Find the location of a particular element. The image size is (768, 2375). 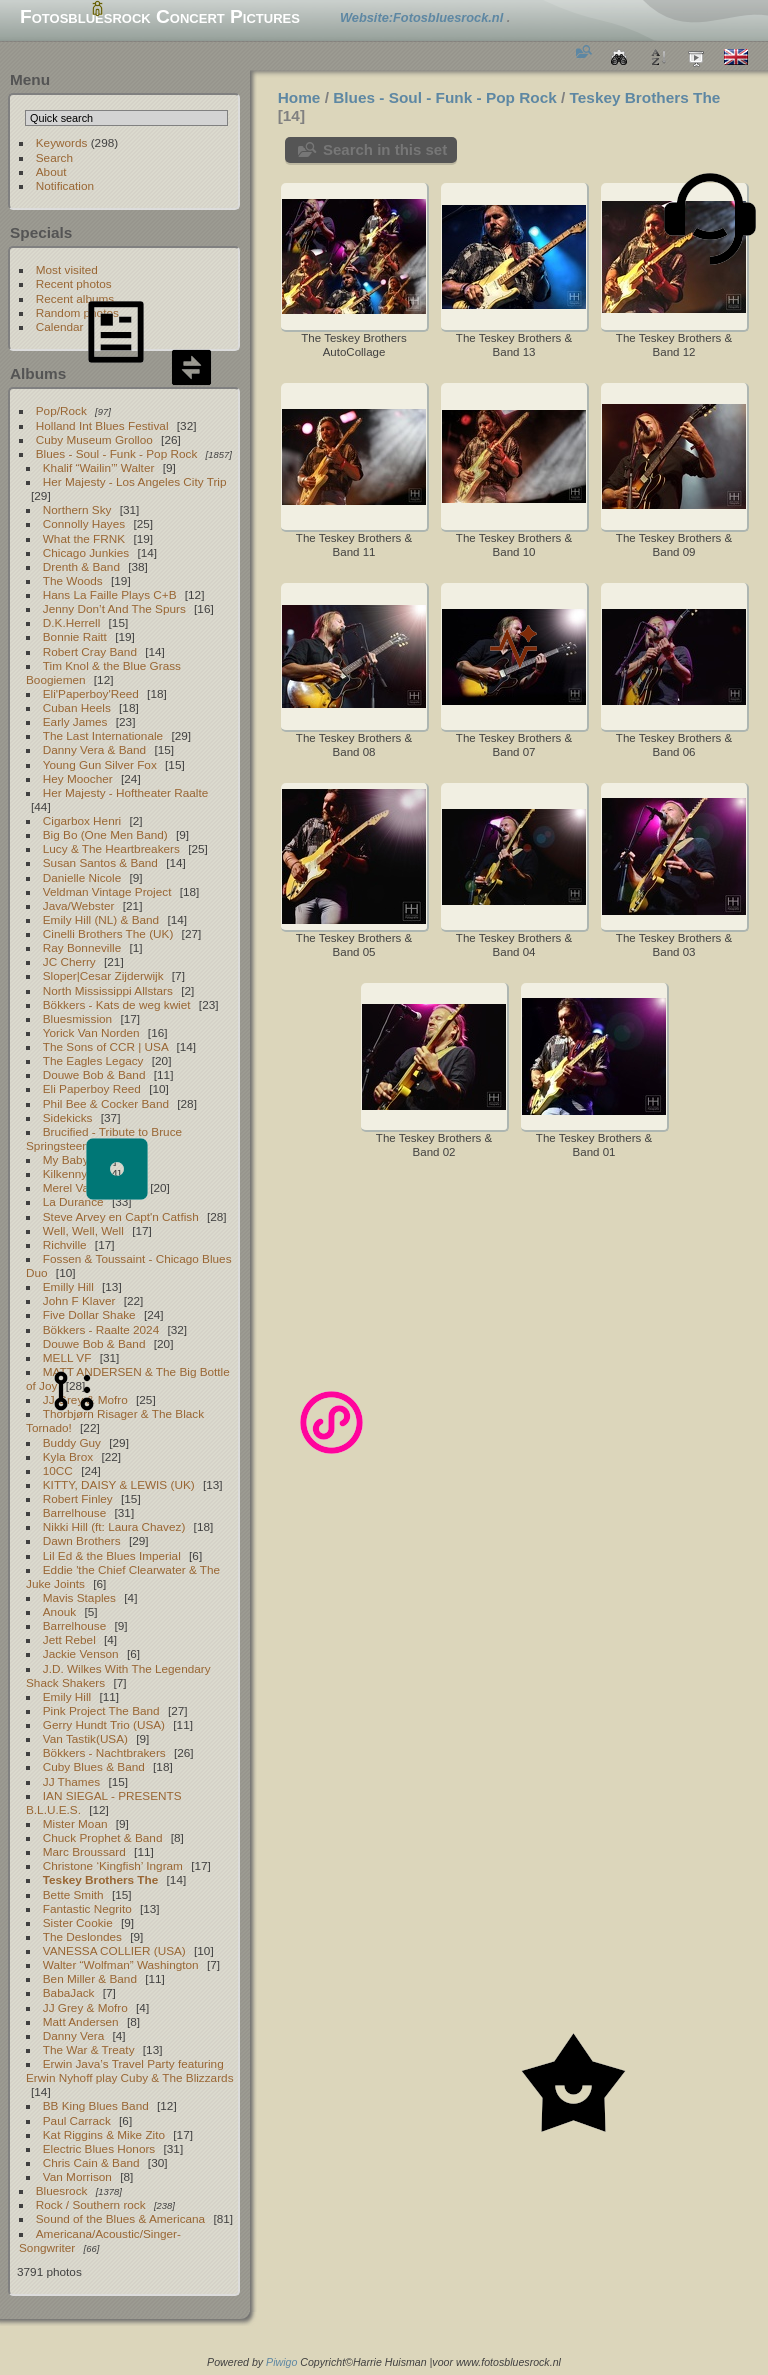

open a mini program or lightweight app is located at coordinates (331, 1422).